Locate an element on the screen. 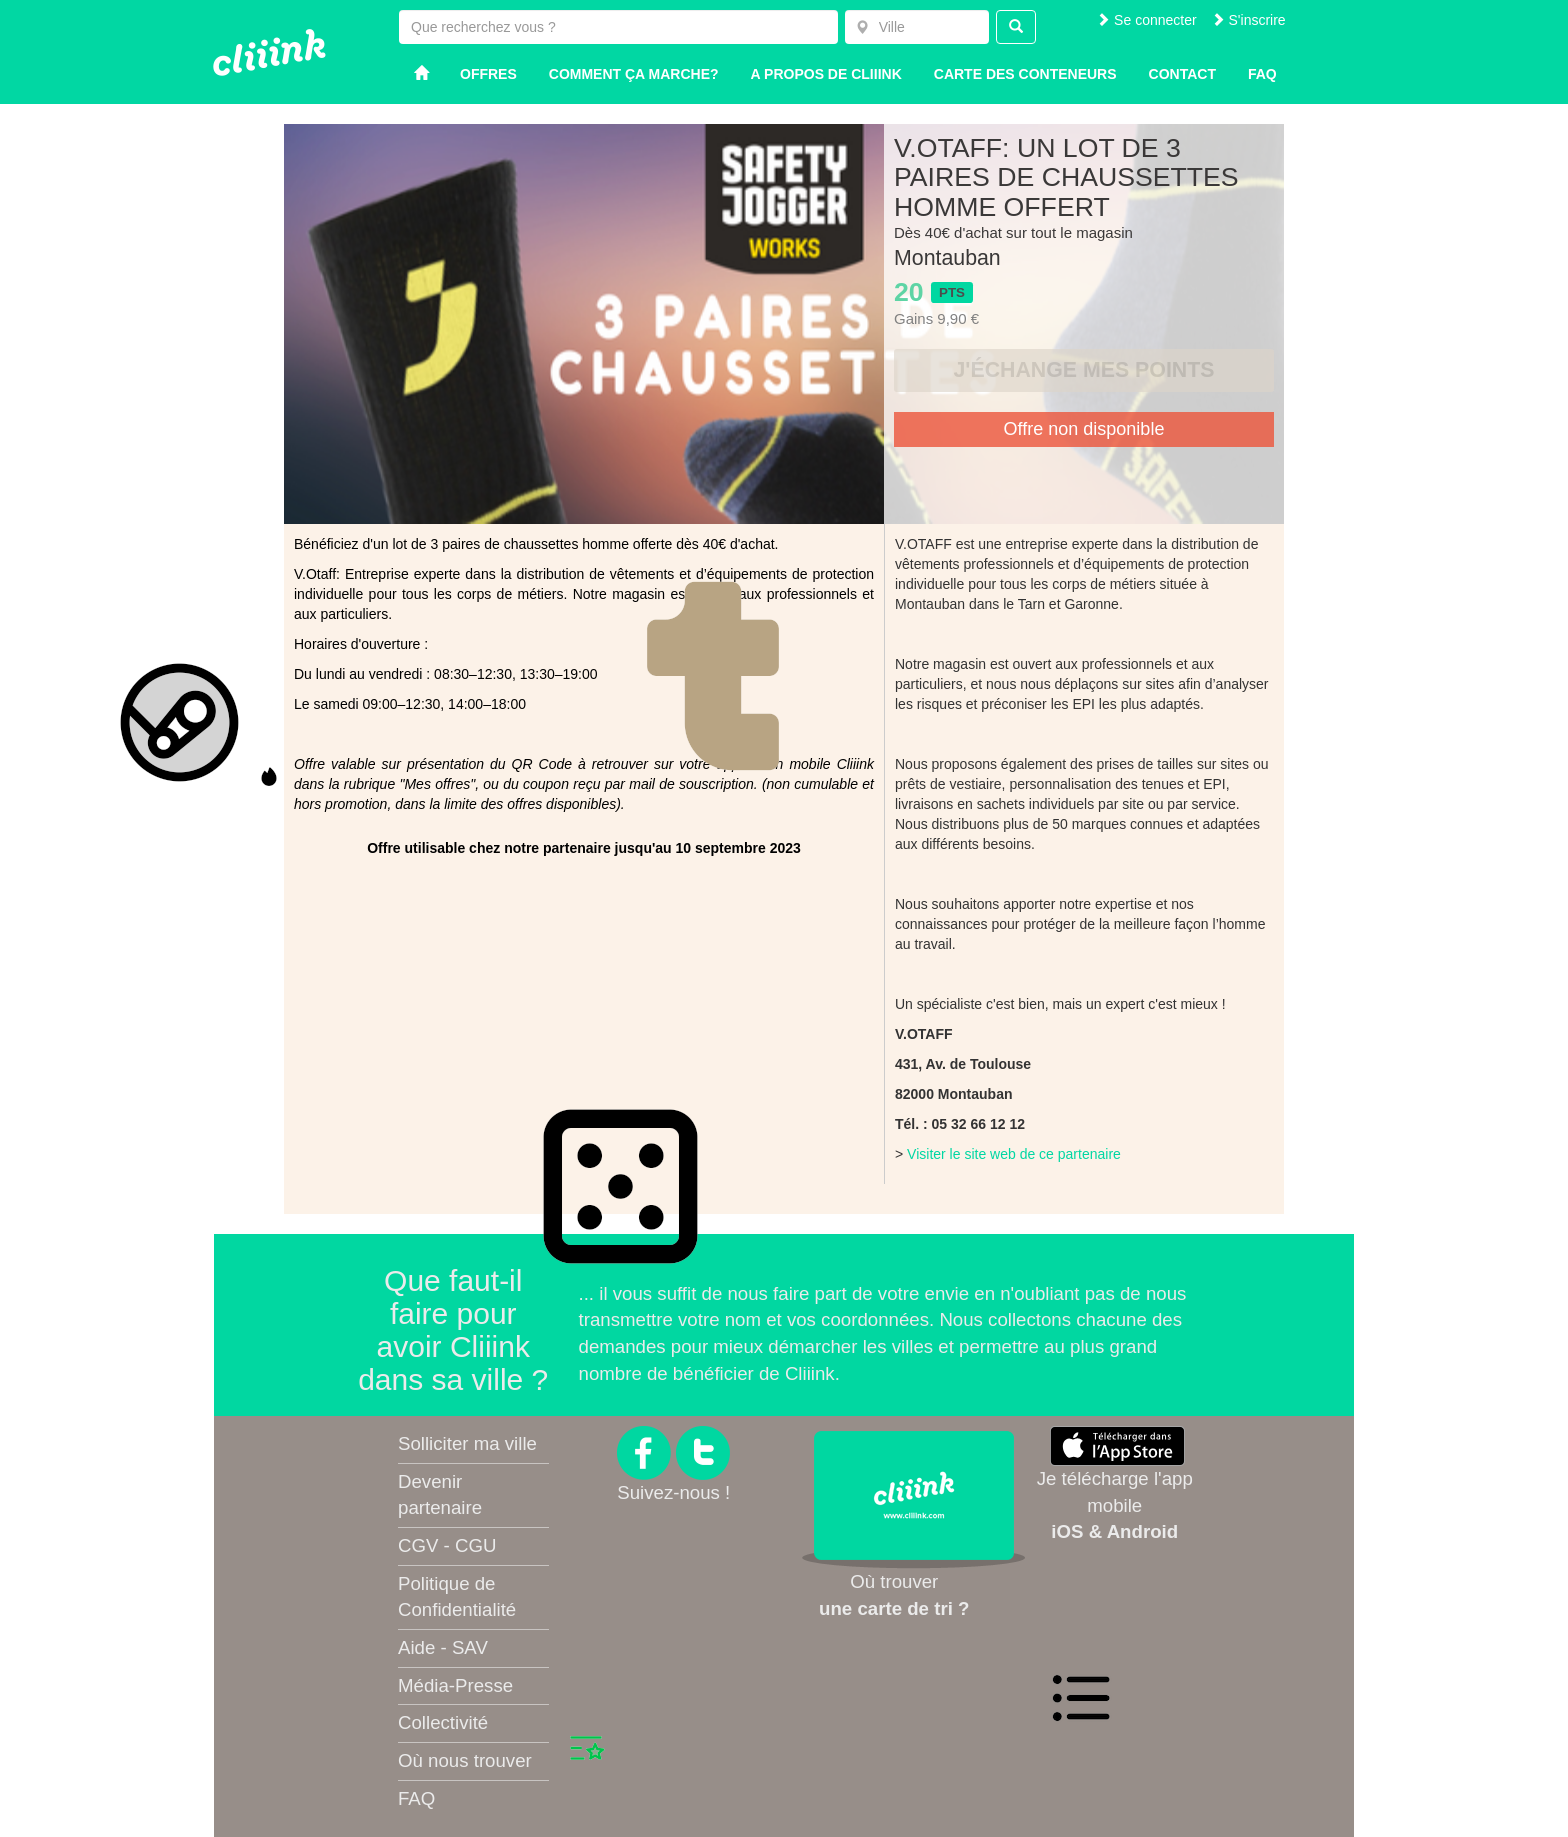 The width and height of the screenshot is (1568, 1837). roll dice or generate random number is located at coordinates (620, 1186).